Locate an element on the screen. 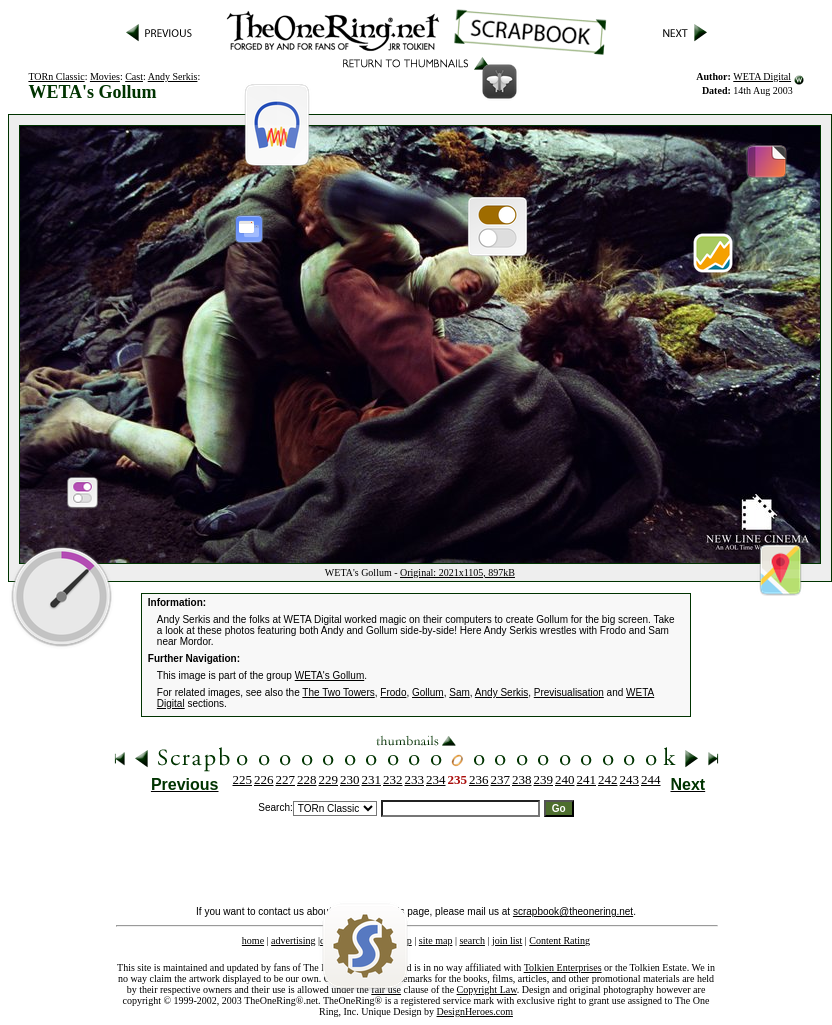  manage startup applications and session settings is located at coordinates (249, 229).